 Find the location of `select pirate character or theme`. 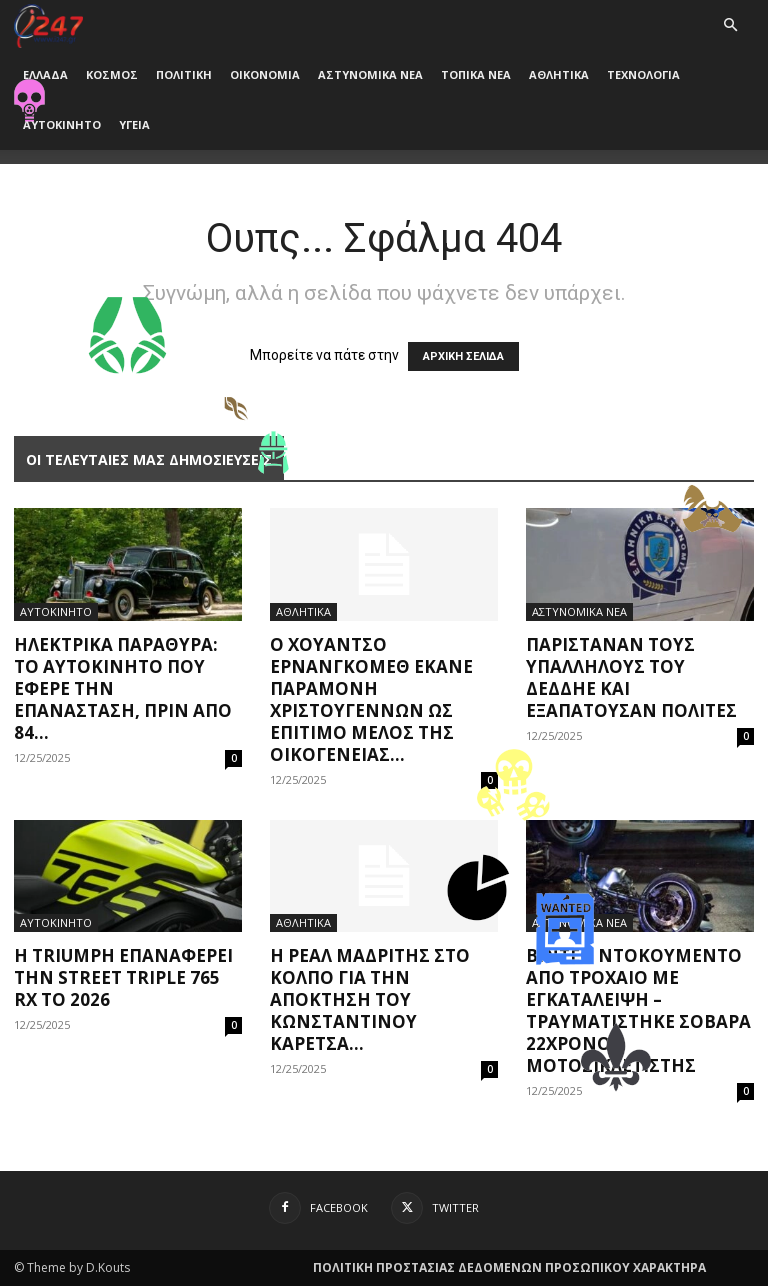

select pirate character or theme is located at coordinates (712, 508).